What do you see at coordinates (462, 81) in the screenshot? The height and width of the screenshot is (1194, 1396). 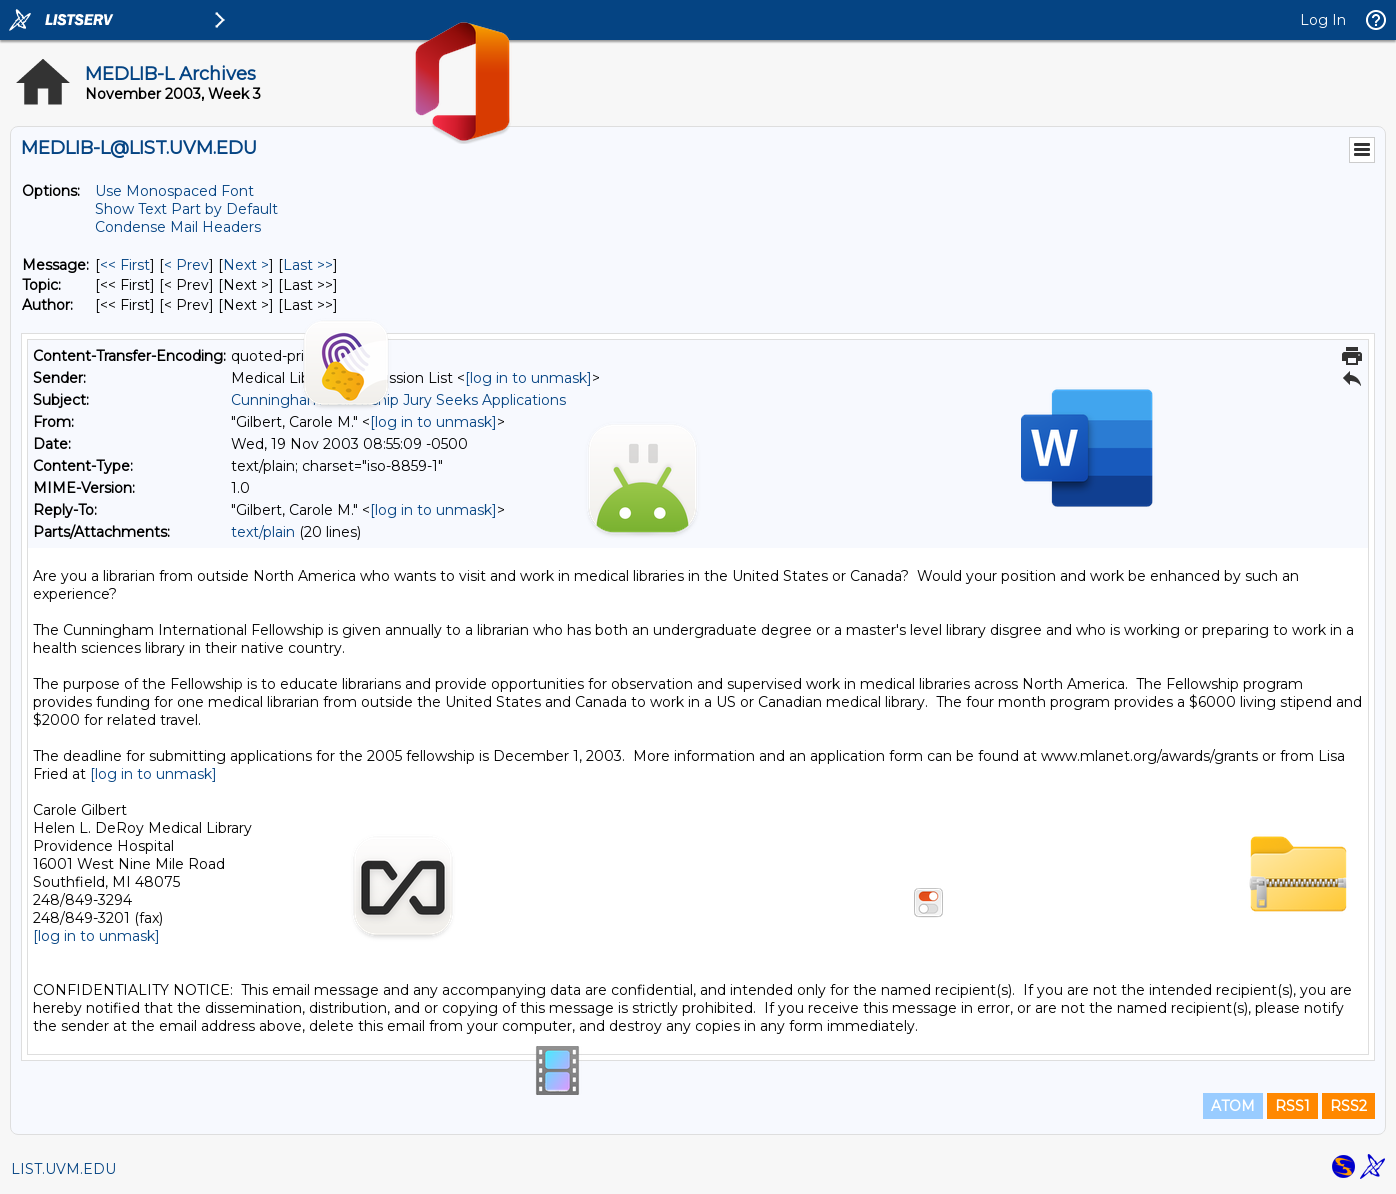 I see `open Microsoft Office suite` at bounding box center [462, 81].